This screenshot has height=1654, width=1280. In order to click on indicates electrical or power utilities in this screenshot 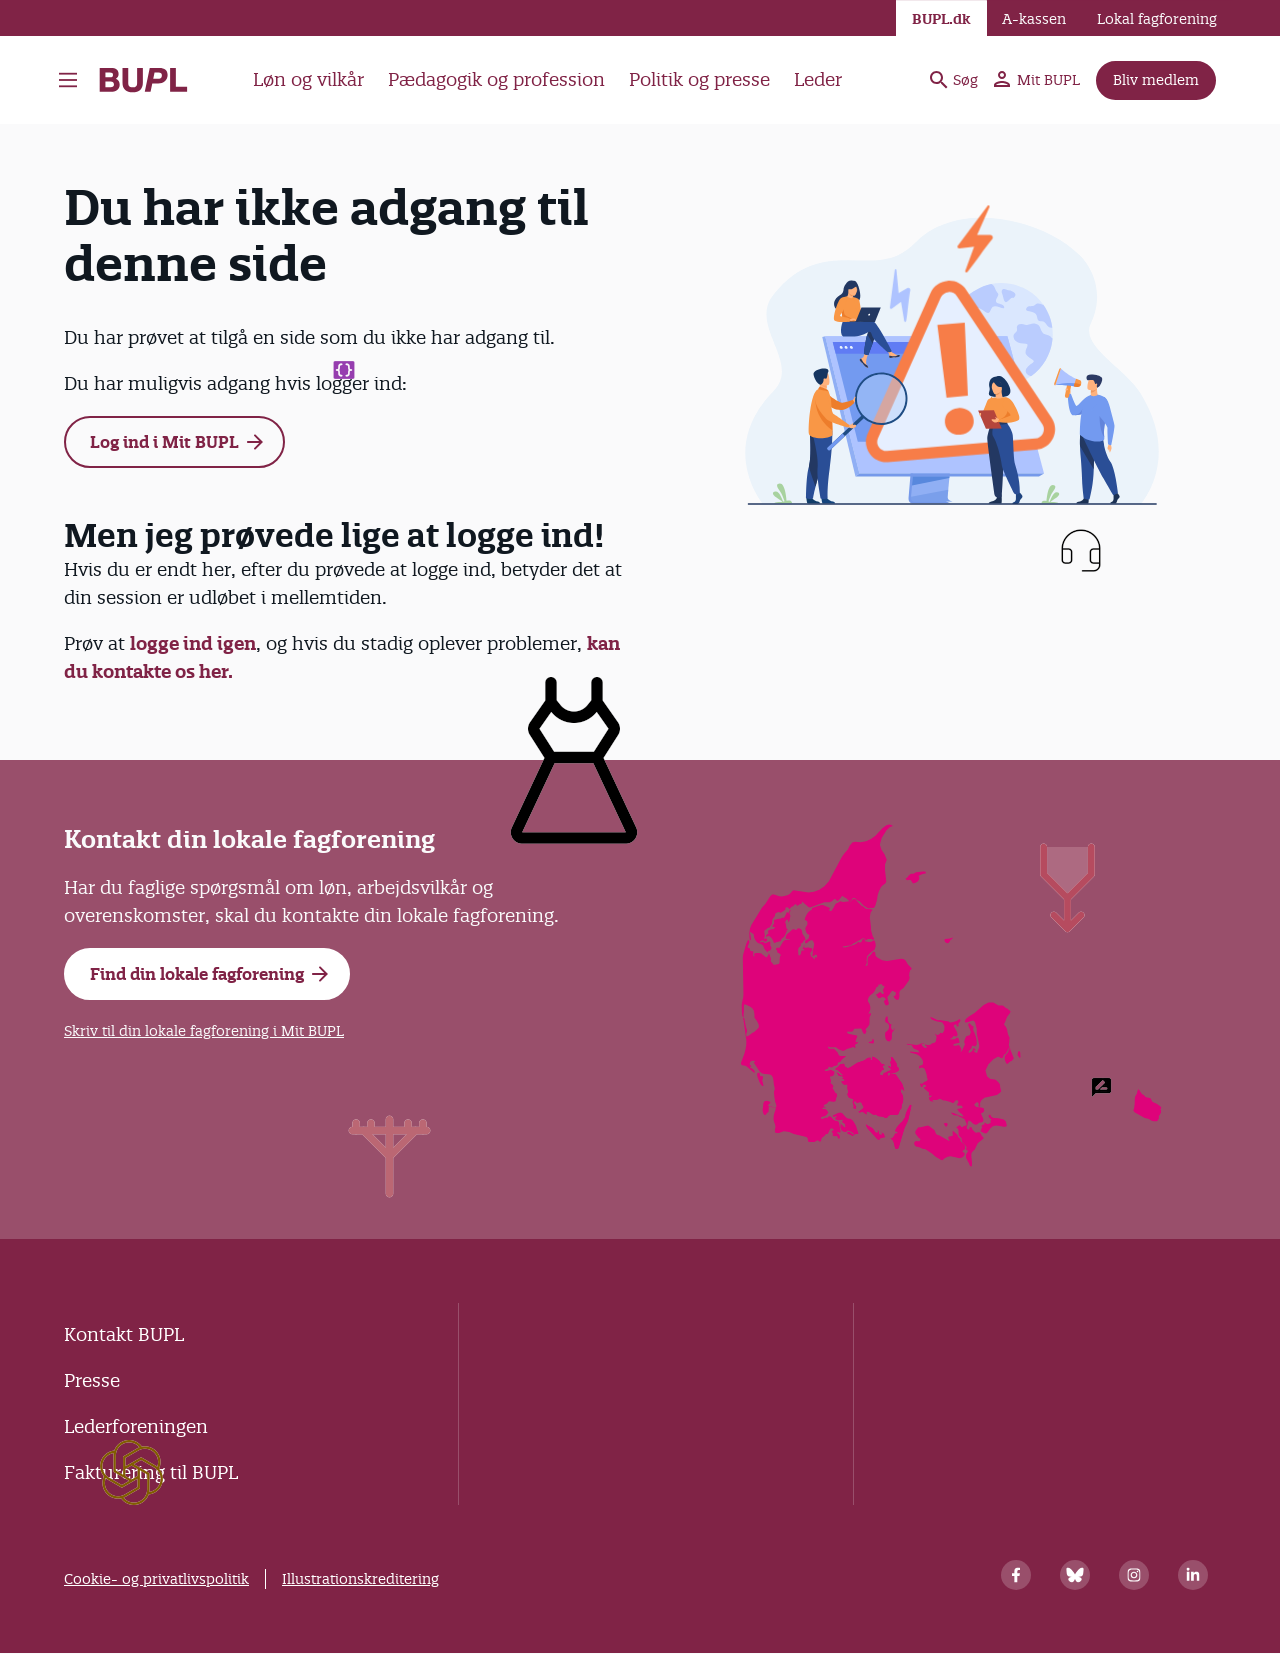, I will do `click(389, 1156)`.